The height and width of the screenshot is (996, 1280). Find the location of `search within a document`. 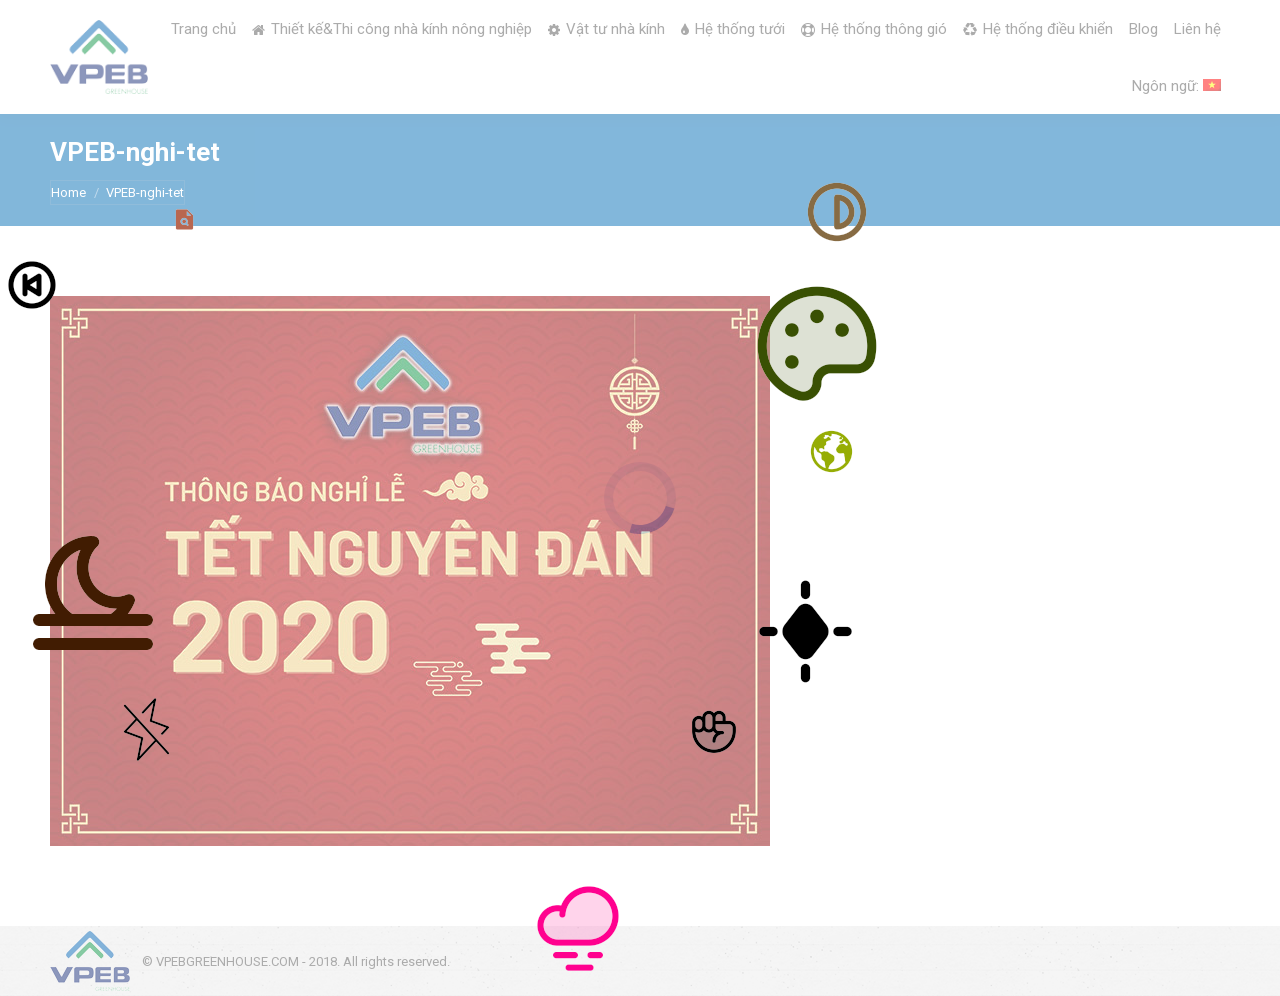

search within a document is located at coordinates (184, 219).